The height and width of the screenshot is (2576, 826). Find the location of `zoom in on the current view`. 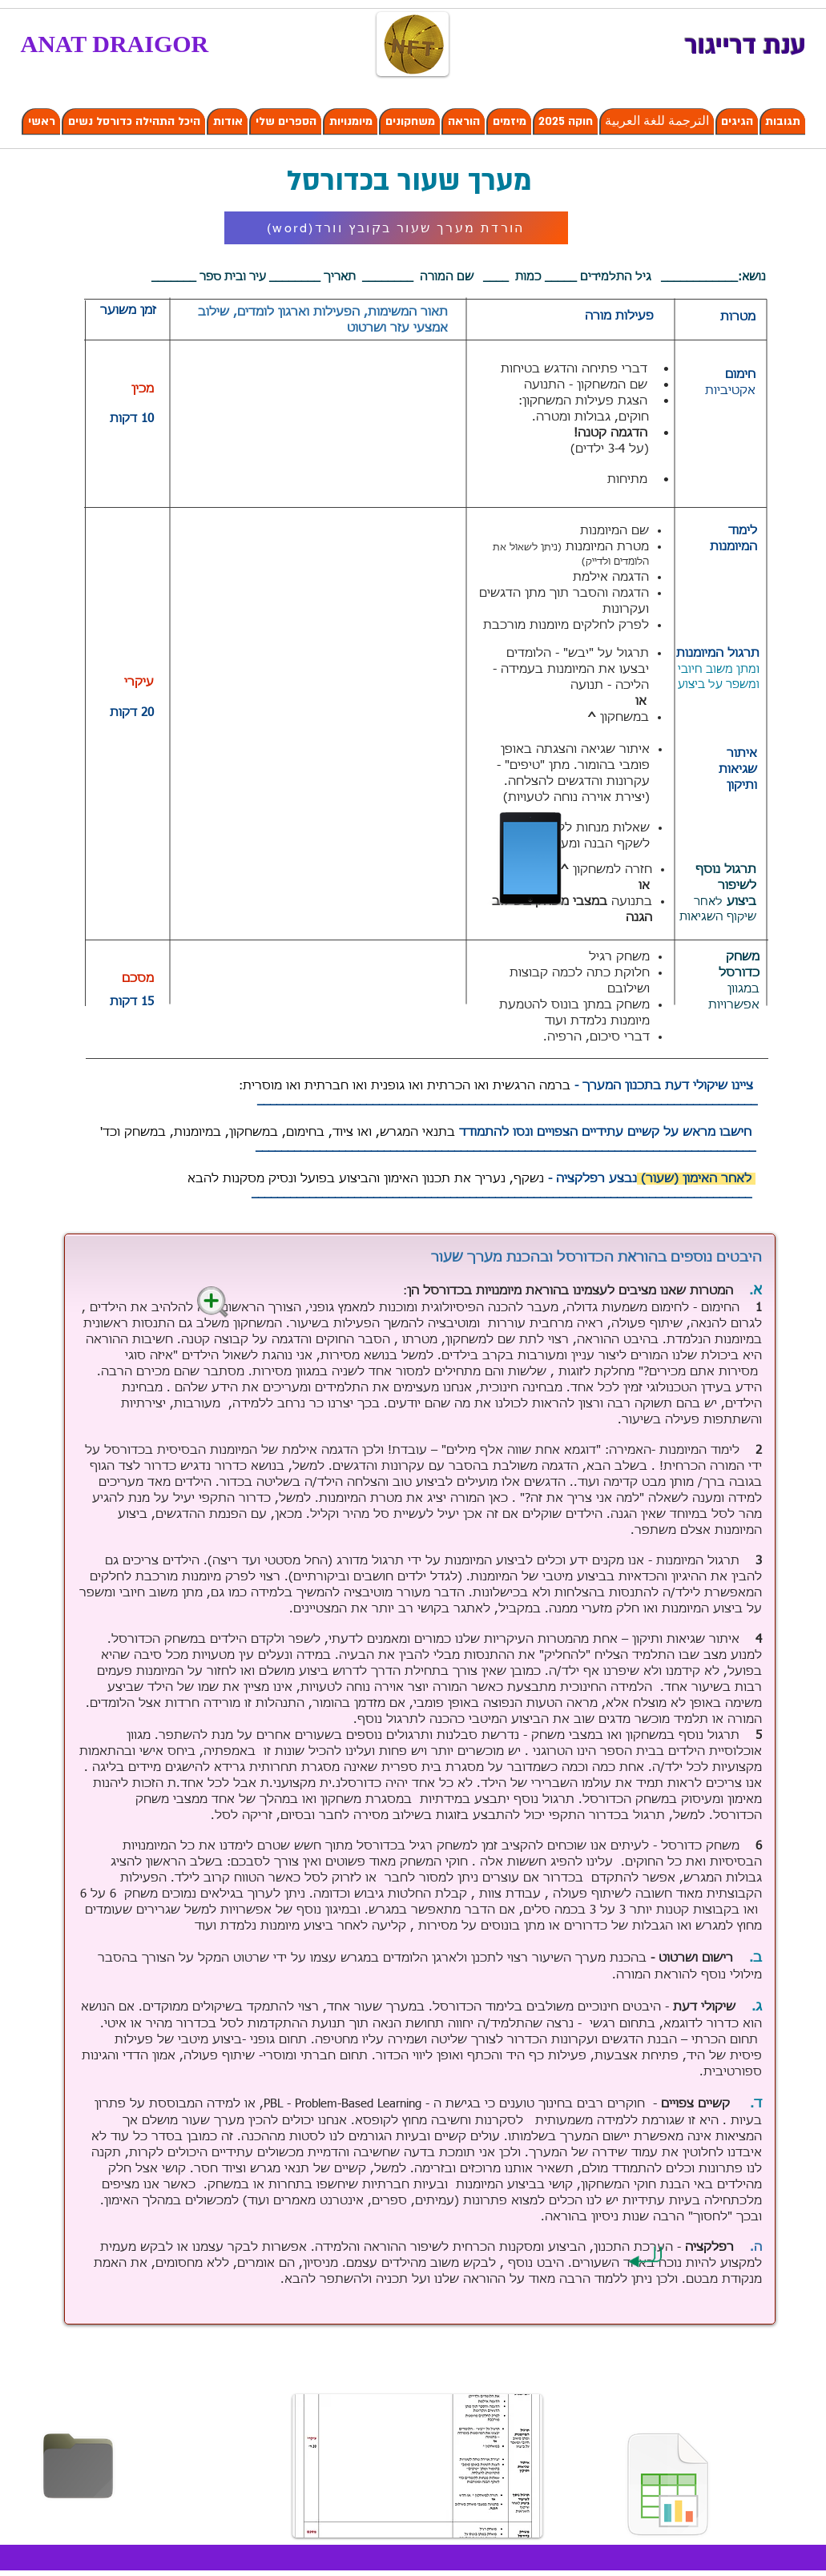

zoom in on the current view is located at coordinates (212, 1302).